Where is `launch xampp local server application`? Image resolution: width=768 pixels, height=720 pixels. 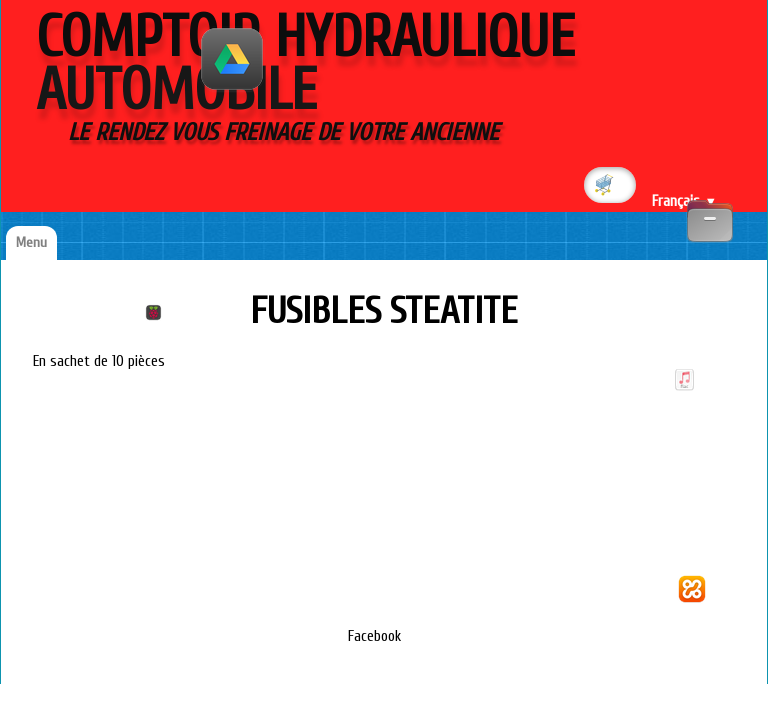
launch xampp local server application is located at coordinates (692, 589).